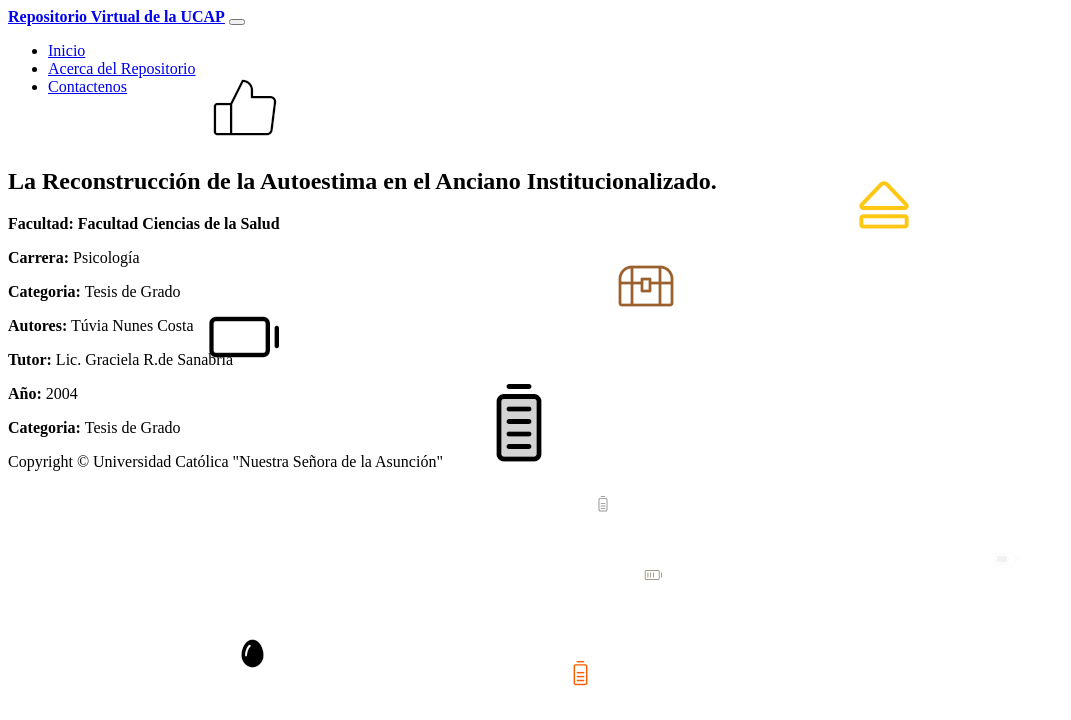  I want to click on indicates battery is fully charged, so click(519, 424).